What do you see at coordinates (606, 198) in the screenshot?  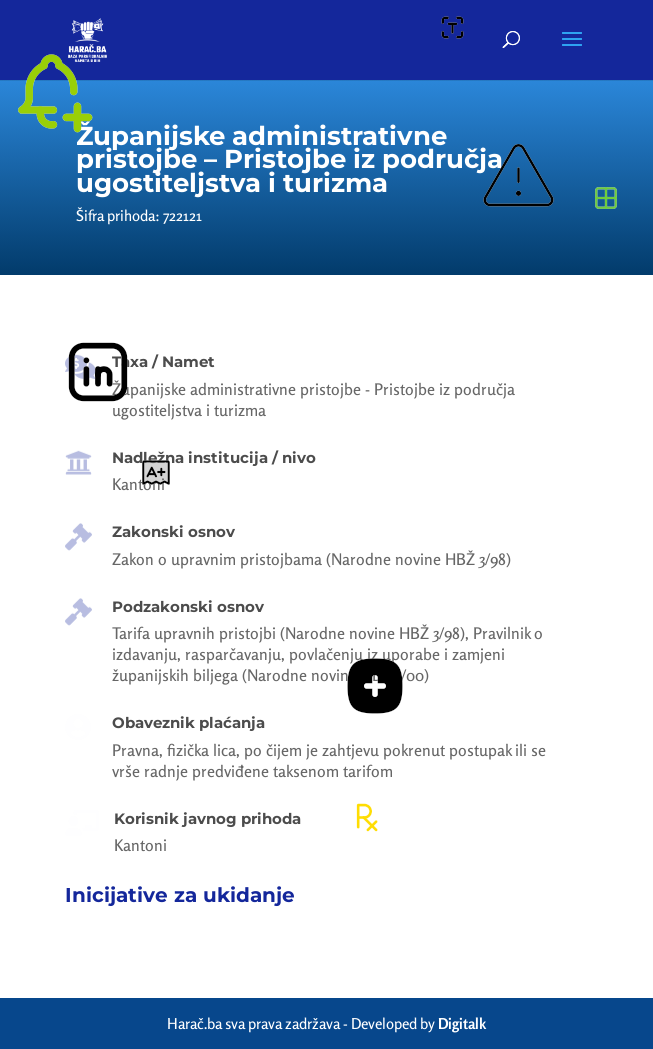 I see `switch to grid view` at bounding box center [606, 198].